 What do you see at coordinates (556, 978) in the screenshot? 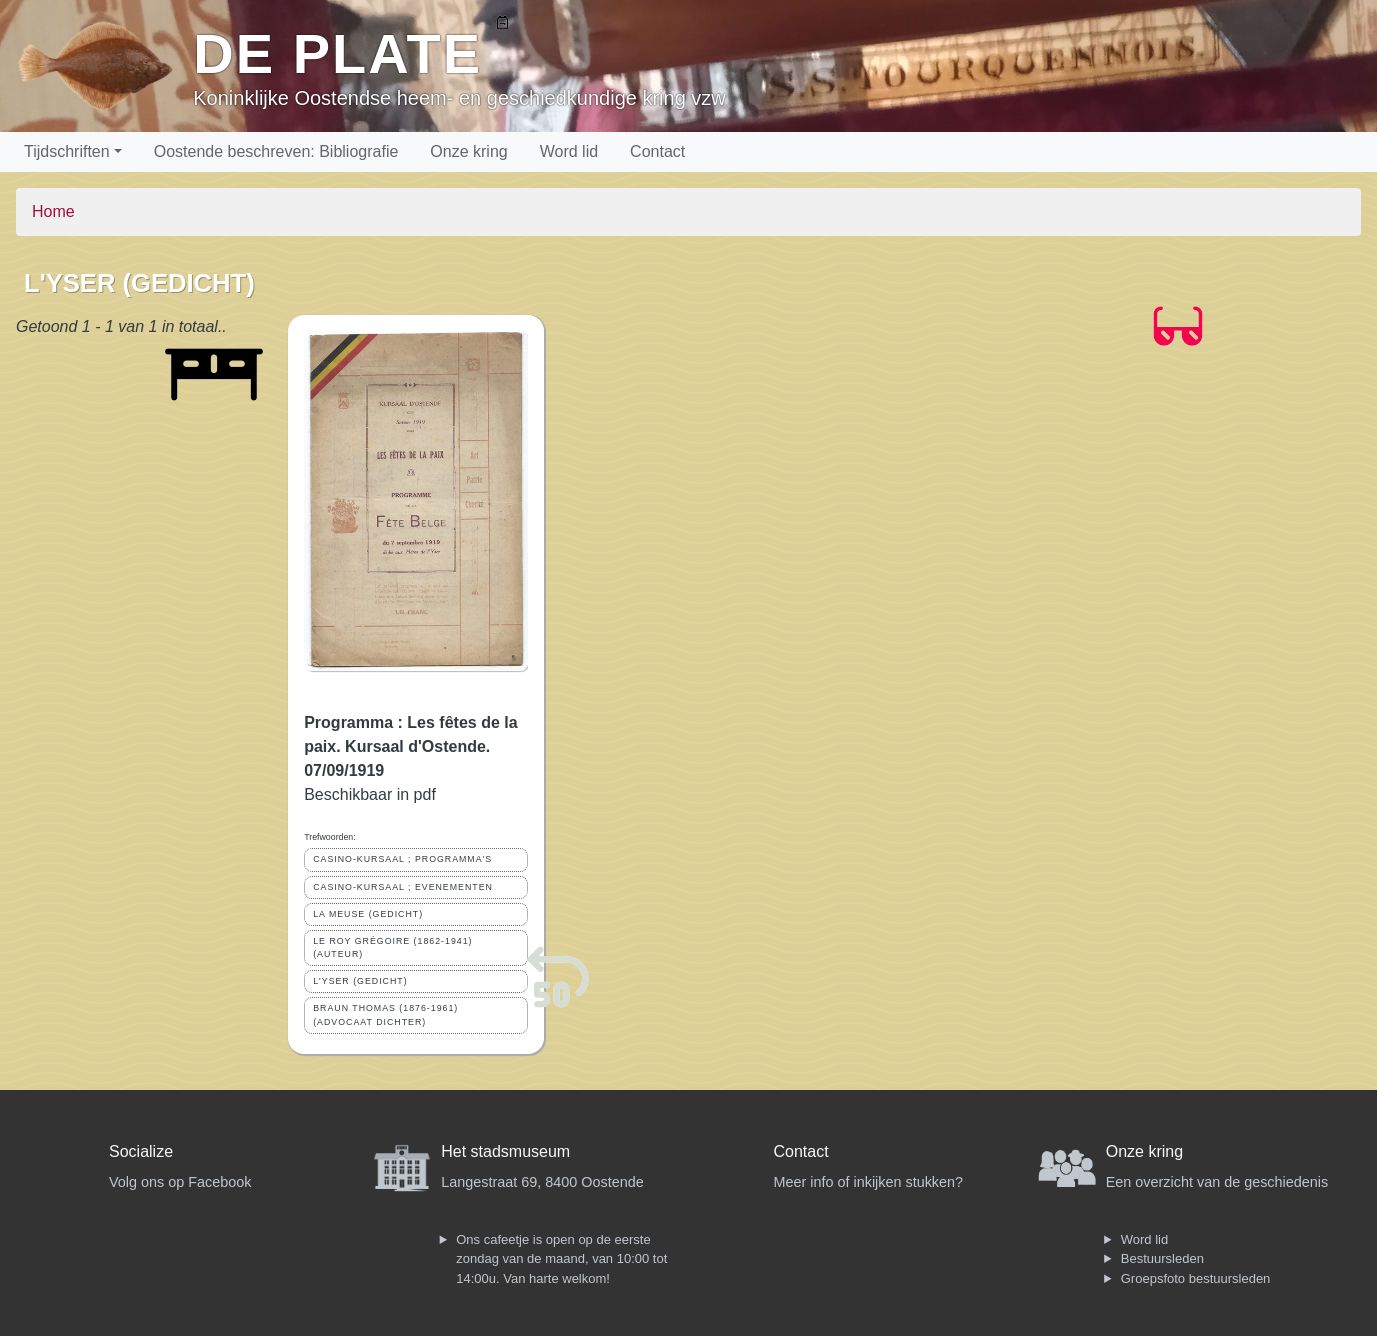
I see `rewind 50 seconds backward` at bounding box center [556, 978].